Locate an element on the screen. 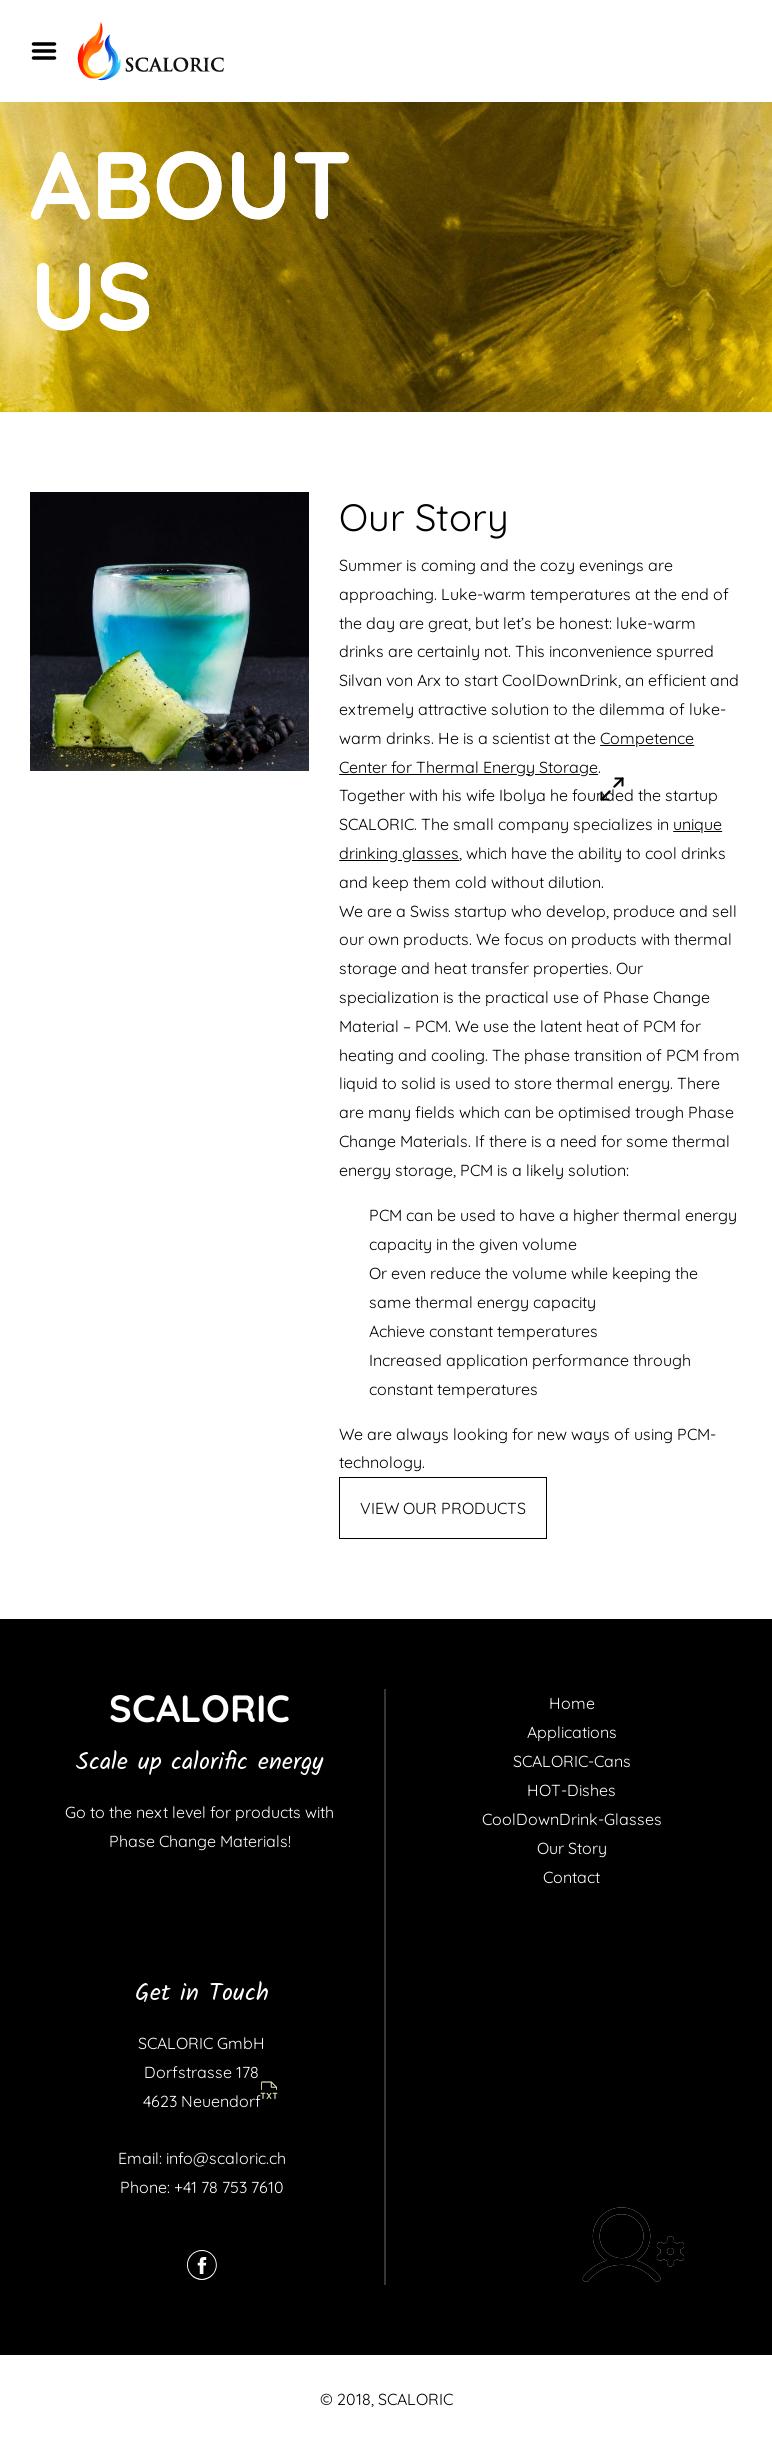  expand to fullscreen mode is located at coordinates (612, 789).